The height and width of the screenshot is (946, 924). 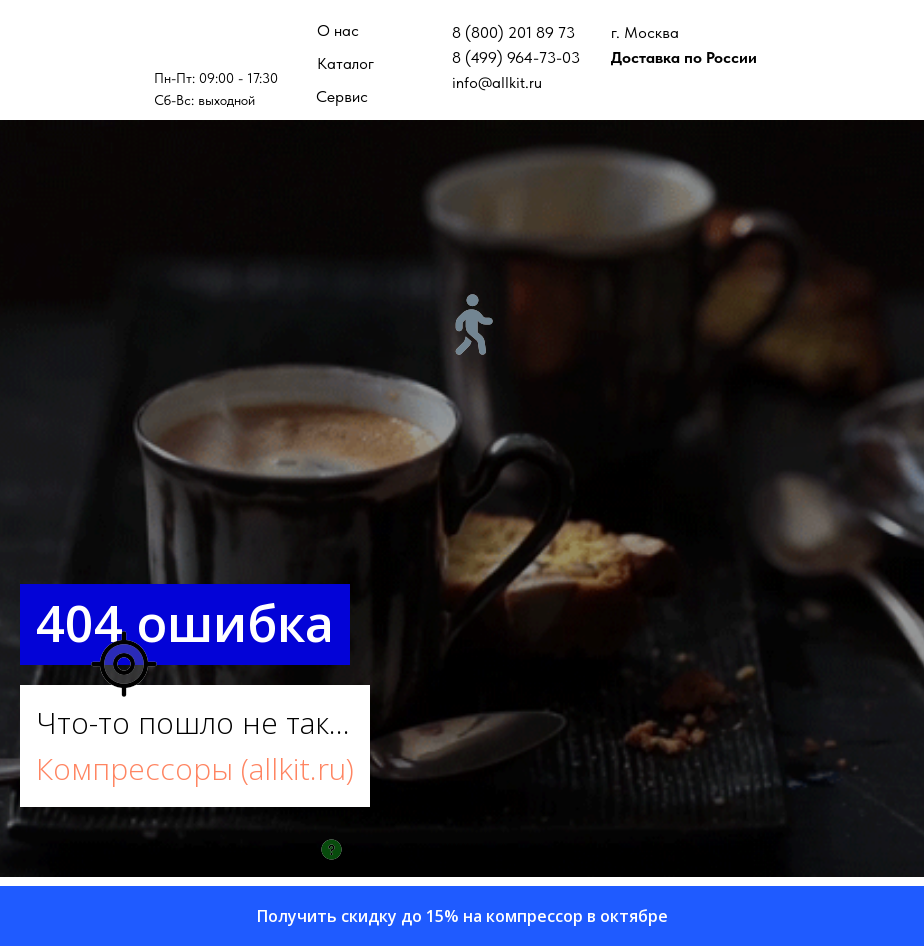 I want to click on access help or support information, so click(x=331, y=849).